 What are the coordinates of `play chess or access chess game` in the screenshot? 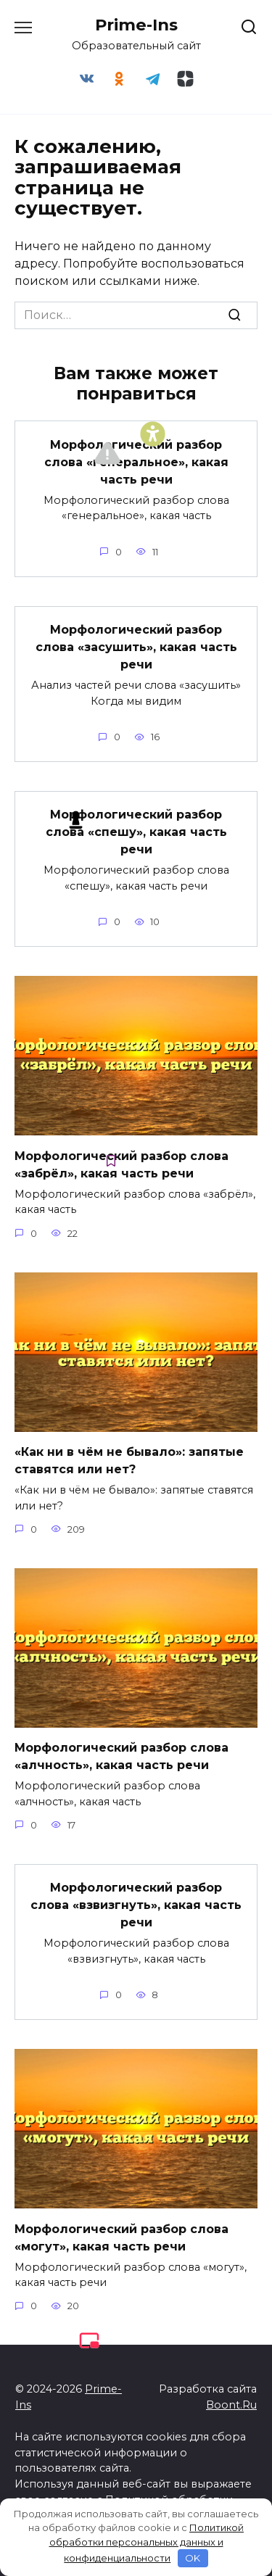 It's located at (75, 820).